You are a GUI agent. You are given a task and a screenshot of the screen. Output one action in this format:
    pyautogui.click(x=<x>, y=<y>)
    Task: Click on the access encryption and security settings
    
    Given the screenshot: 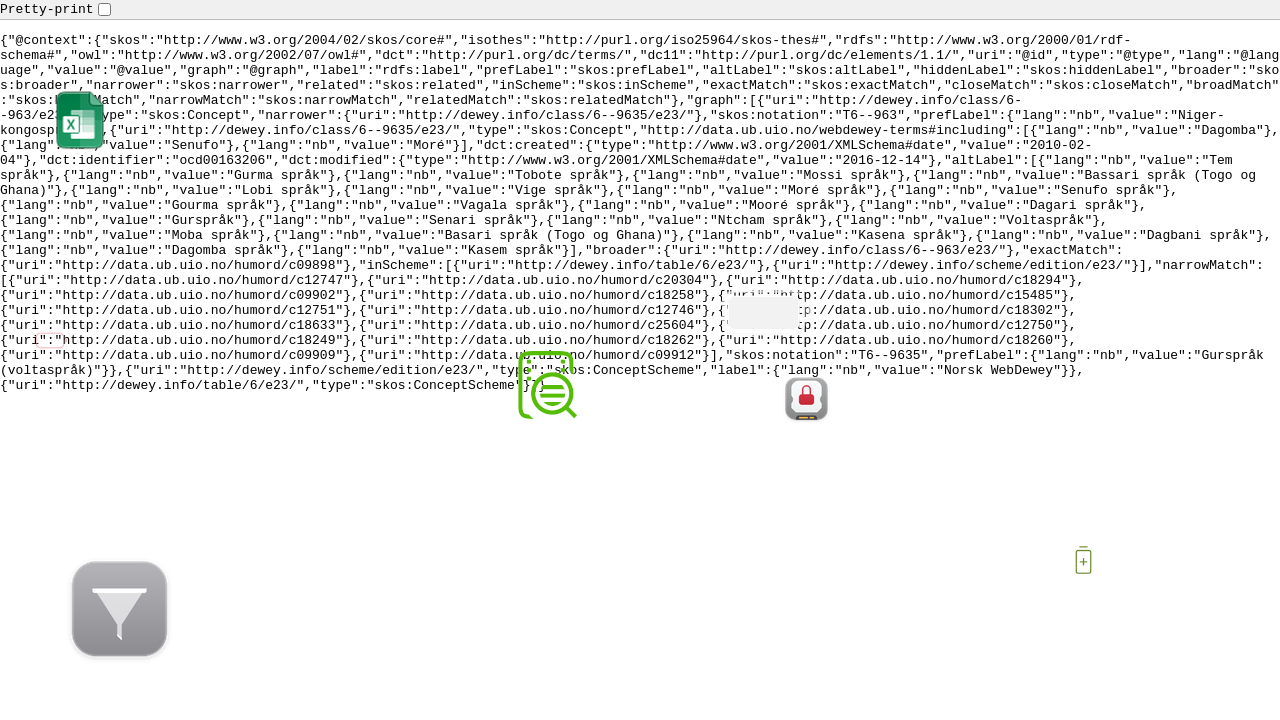 What is the action you would take?
    pyautogui.click(x=806, y=399)
    